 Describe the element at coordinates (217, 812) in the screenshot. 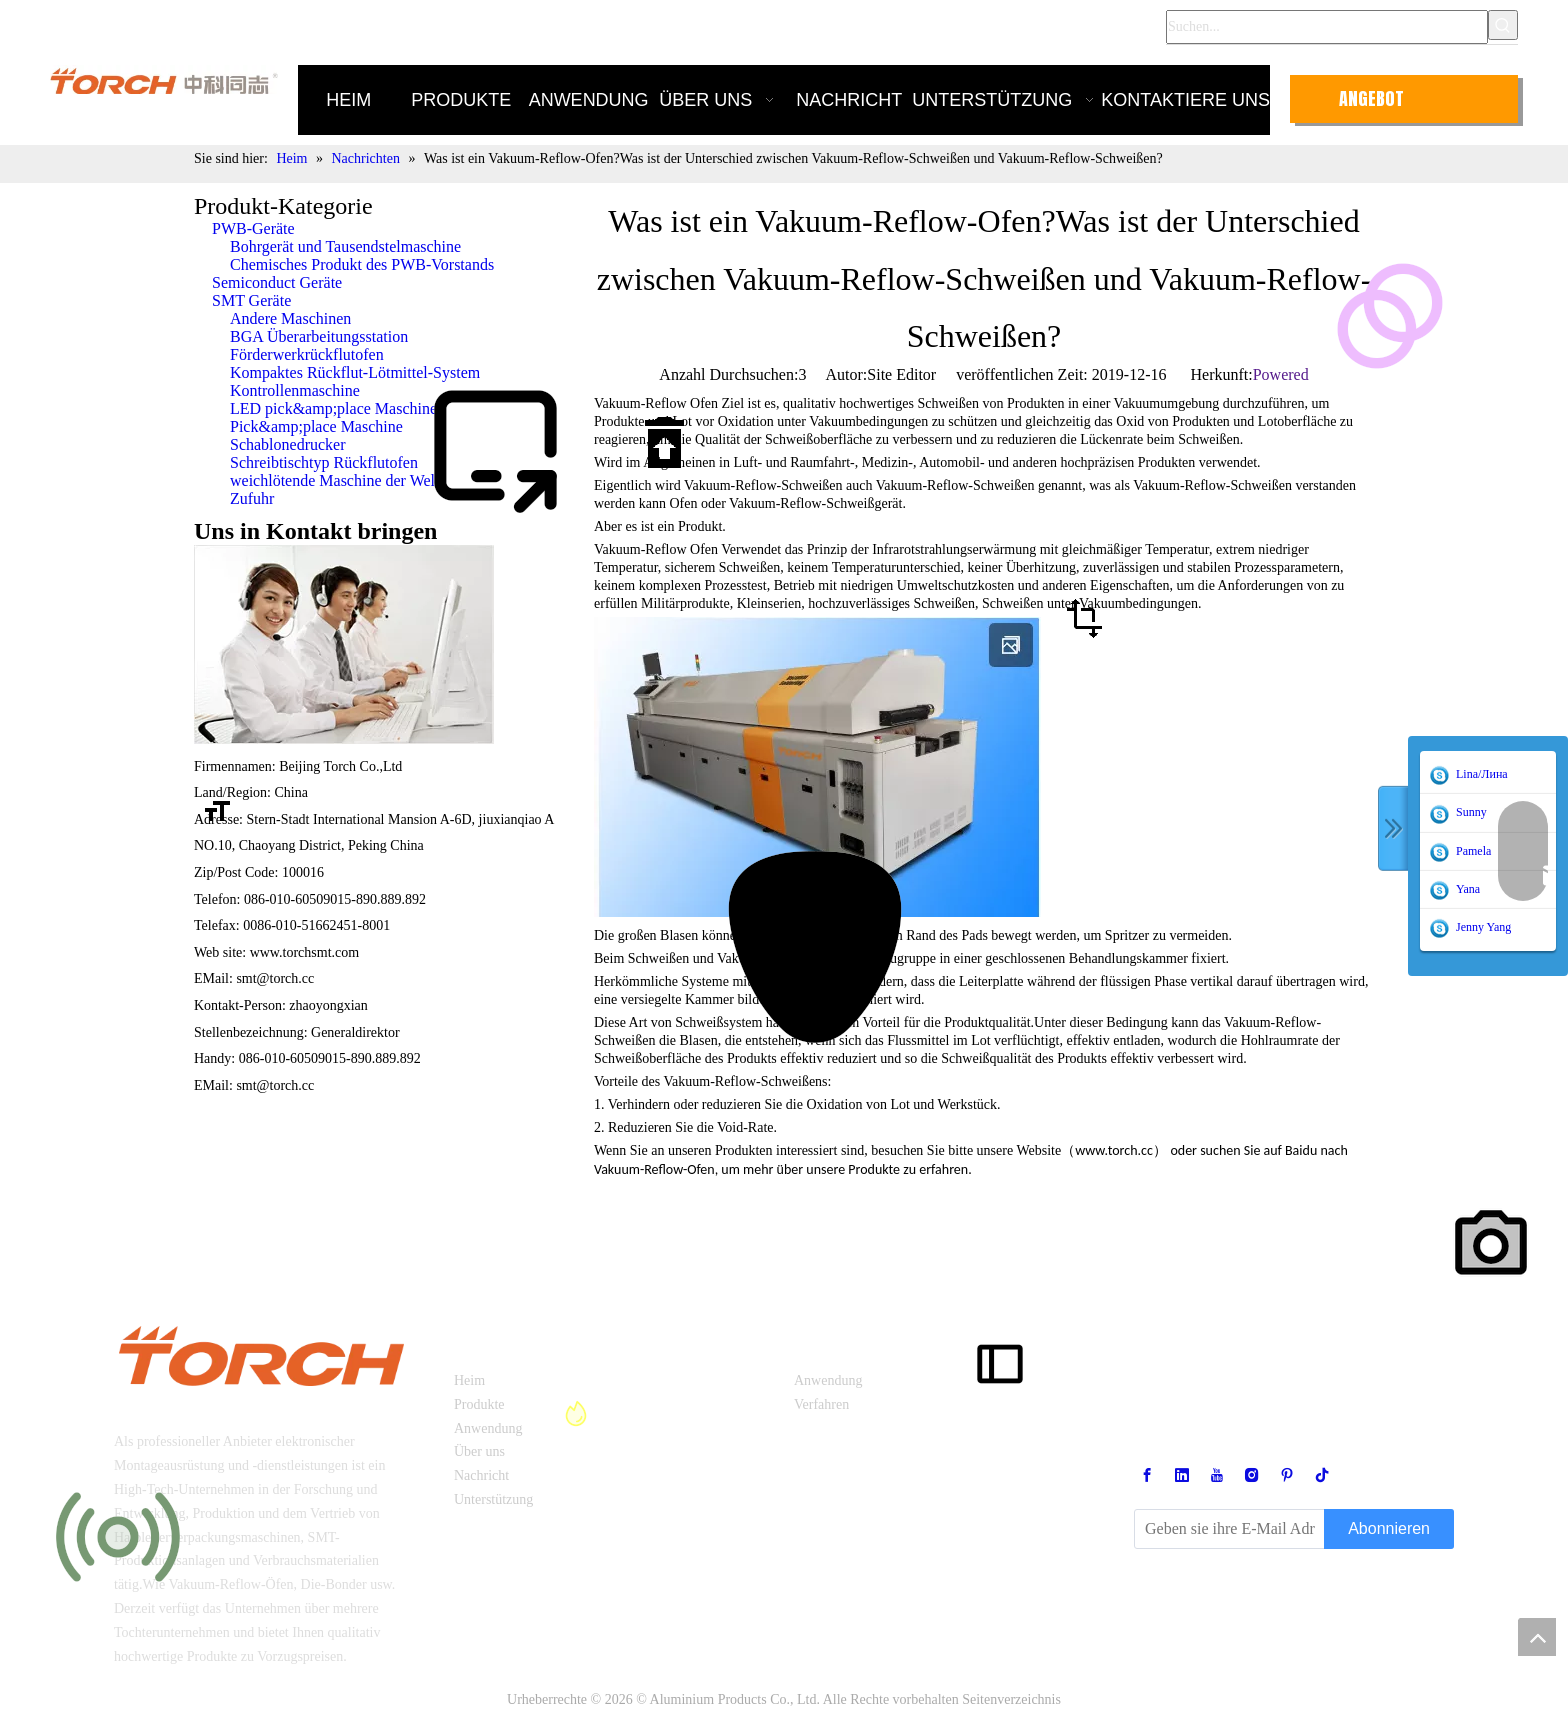

I see `adjust text size settings` at that location.